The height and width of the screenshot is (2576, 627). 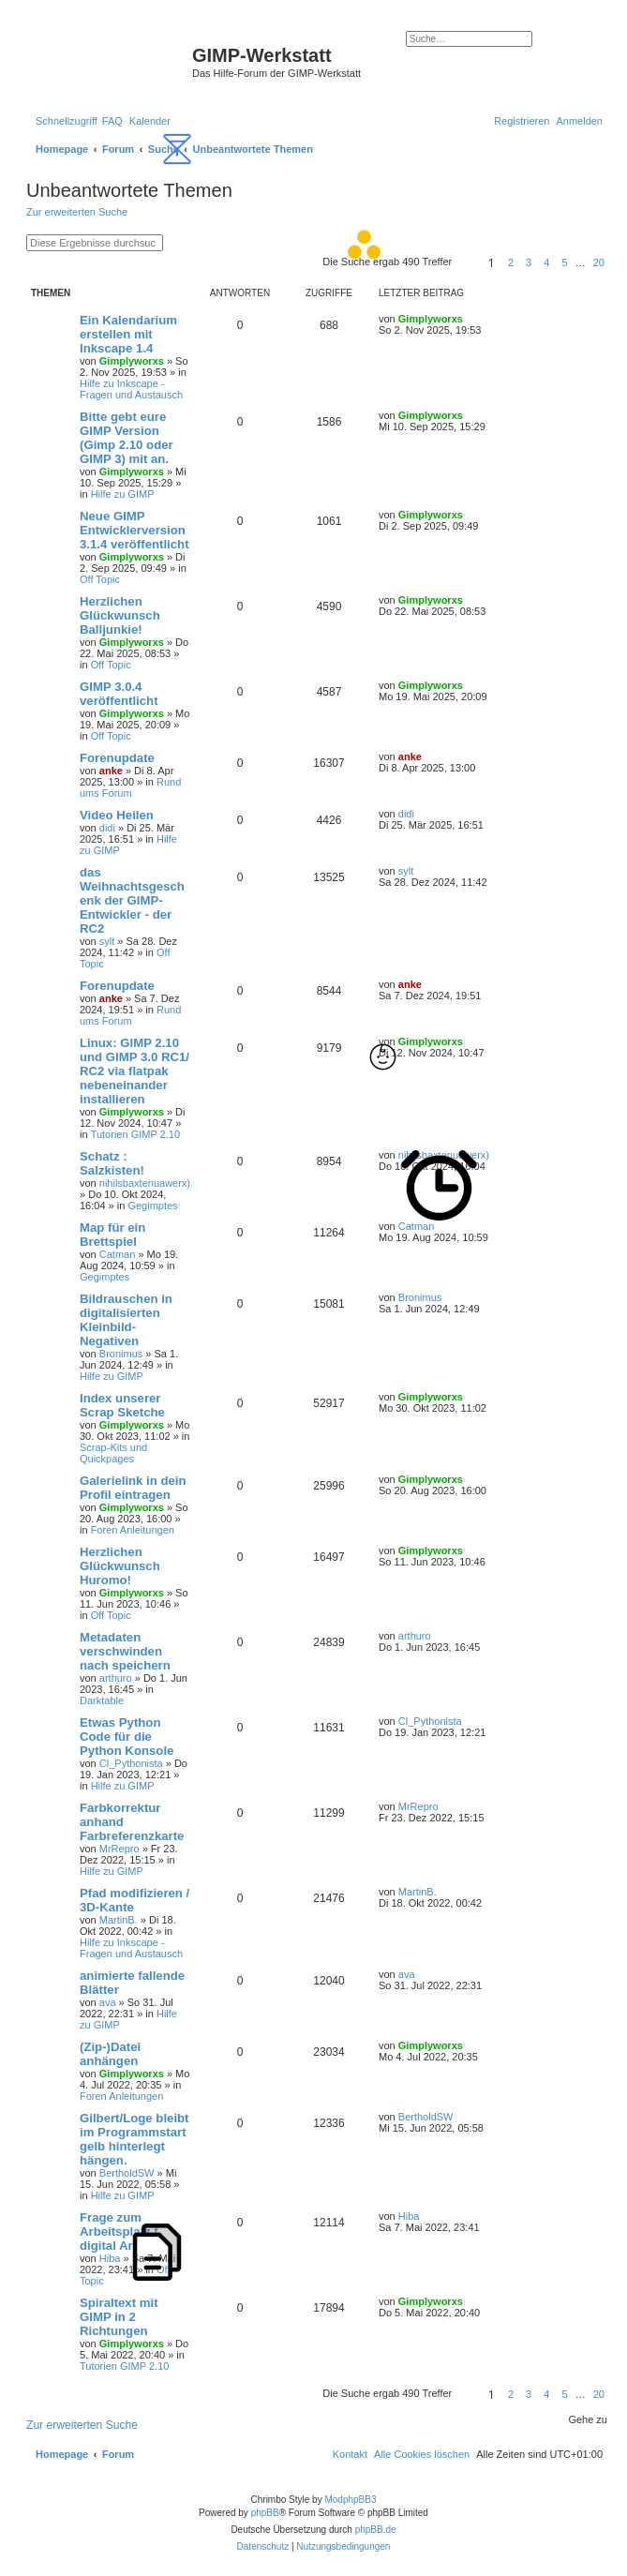 What do you see at coordinates (177, 149) in the screenshot?
I see `indicates a process is in progress` at bounding box center [177, 149].